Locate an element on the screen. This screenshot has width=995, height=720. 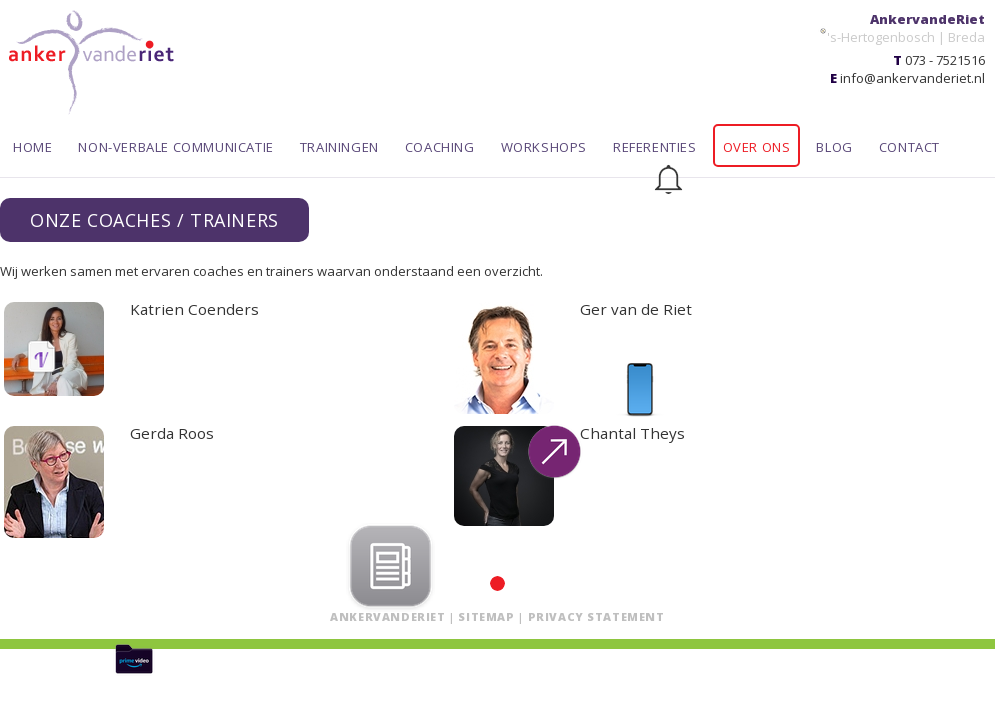
indicates a symbolic link or shortcut to another file is located at coordinates (554, 451).